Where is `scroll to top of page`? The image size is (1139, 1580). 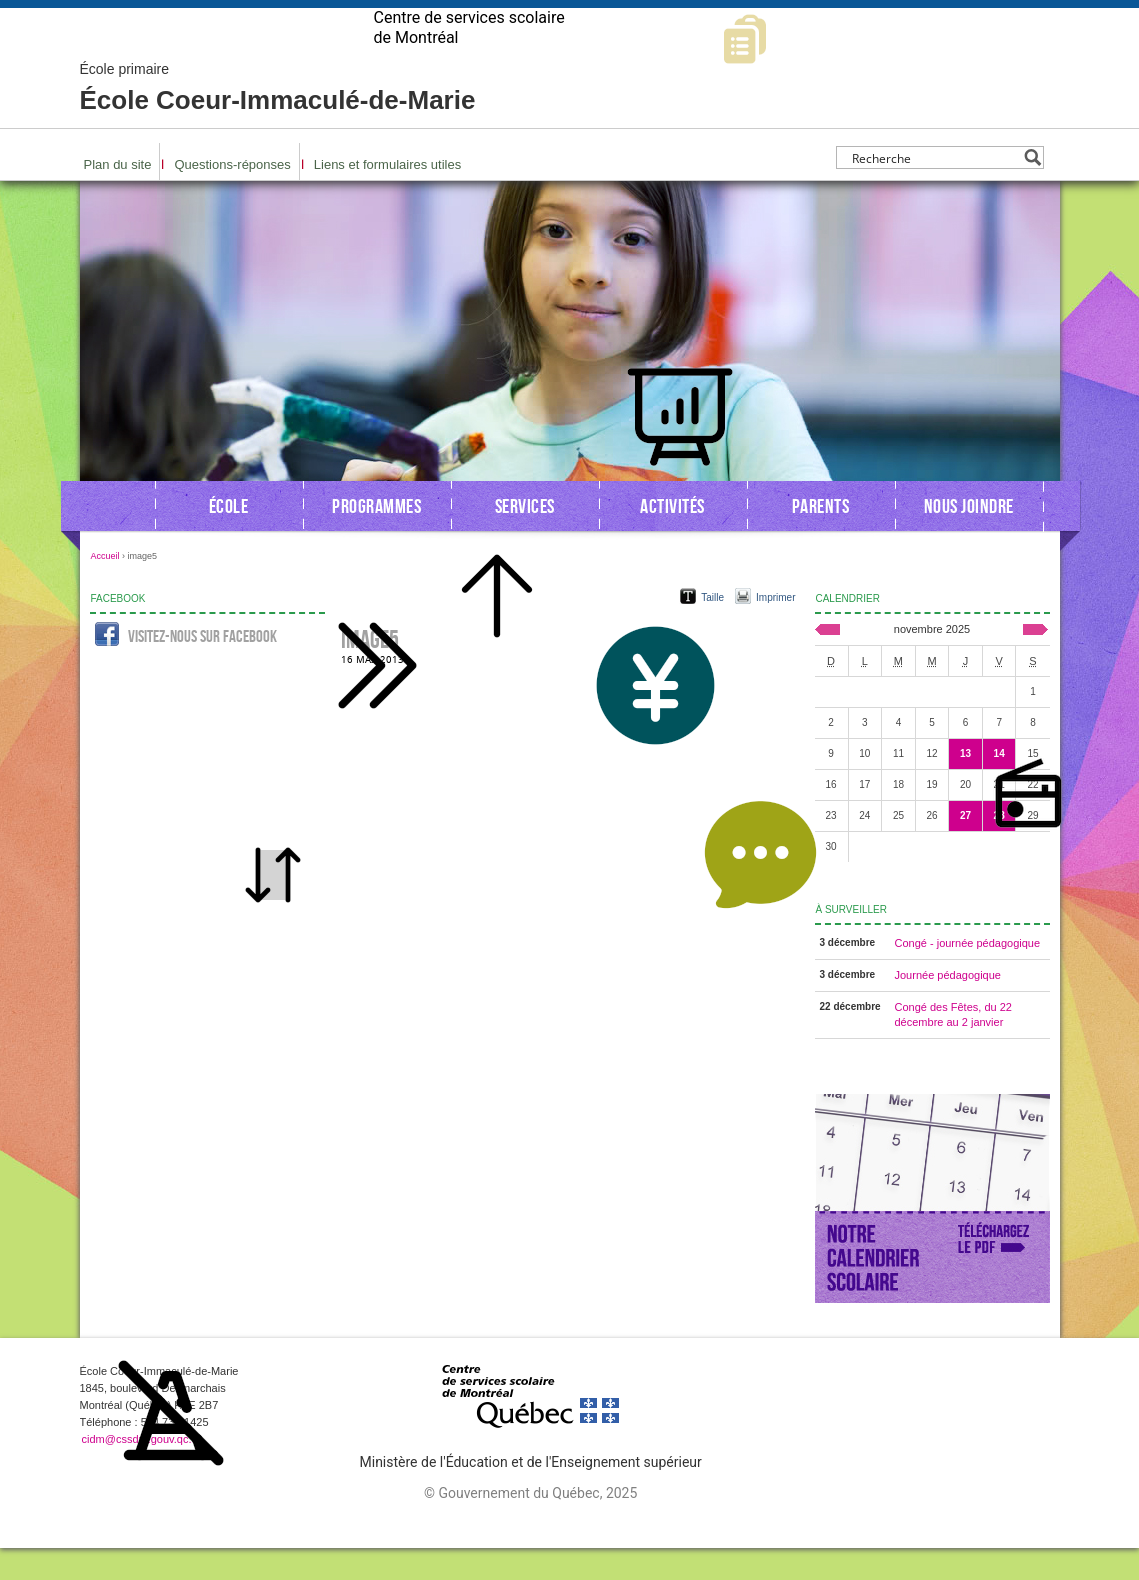
scroll to top of page is located at coordinates (497, 596).